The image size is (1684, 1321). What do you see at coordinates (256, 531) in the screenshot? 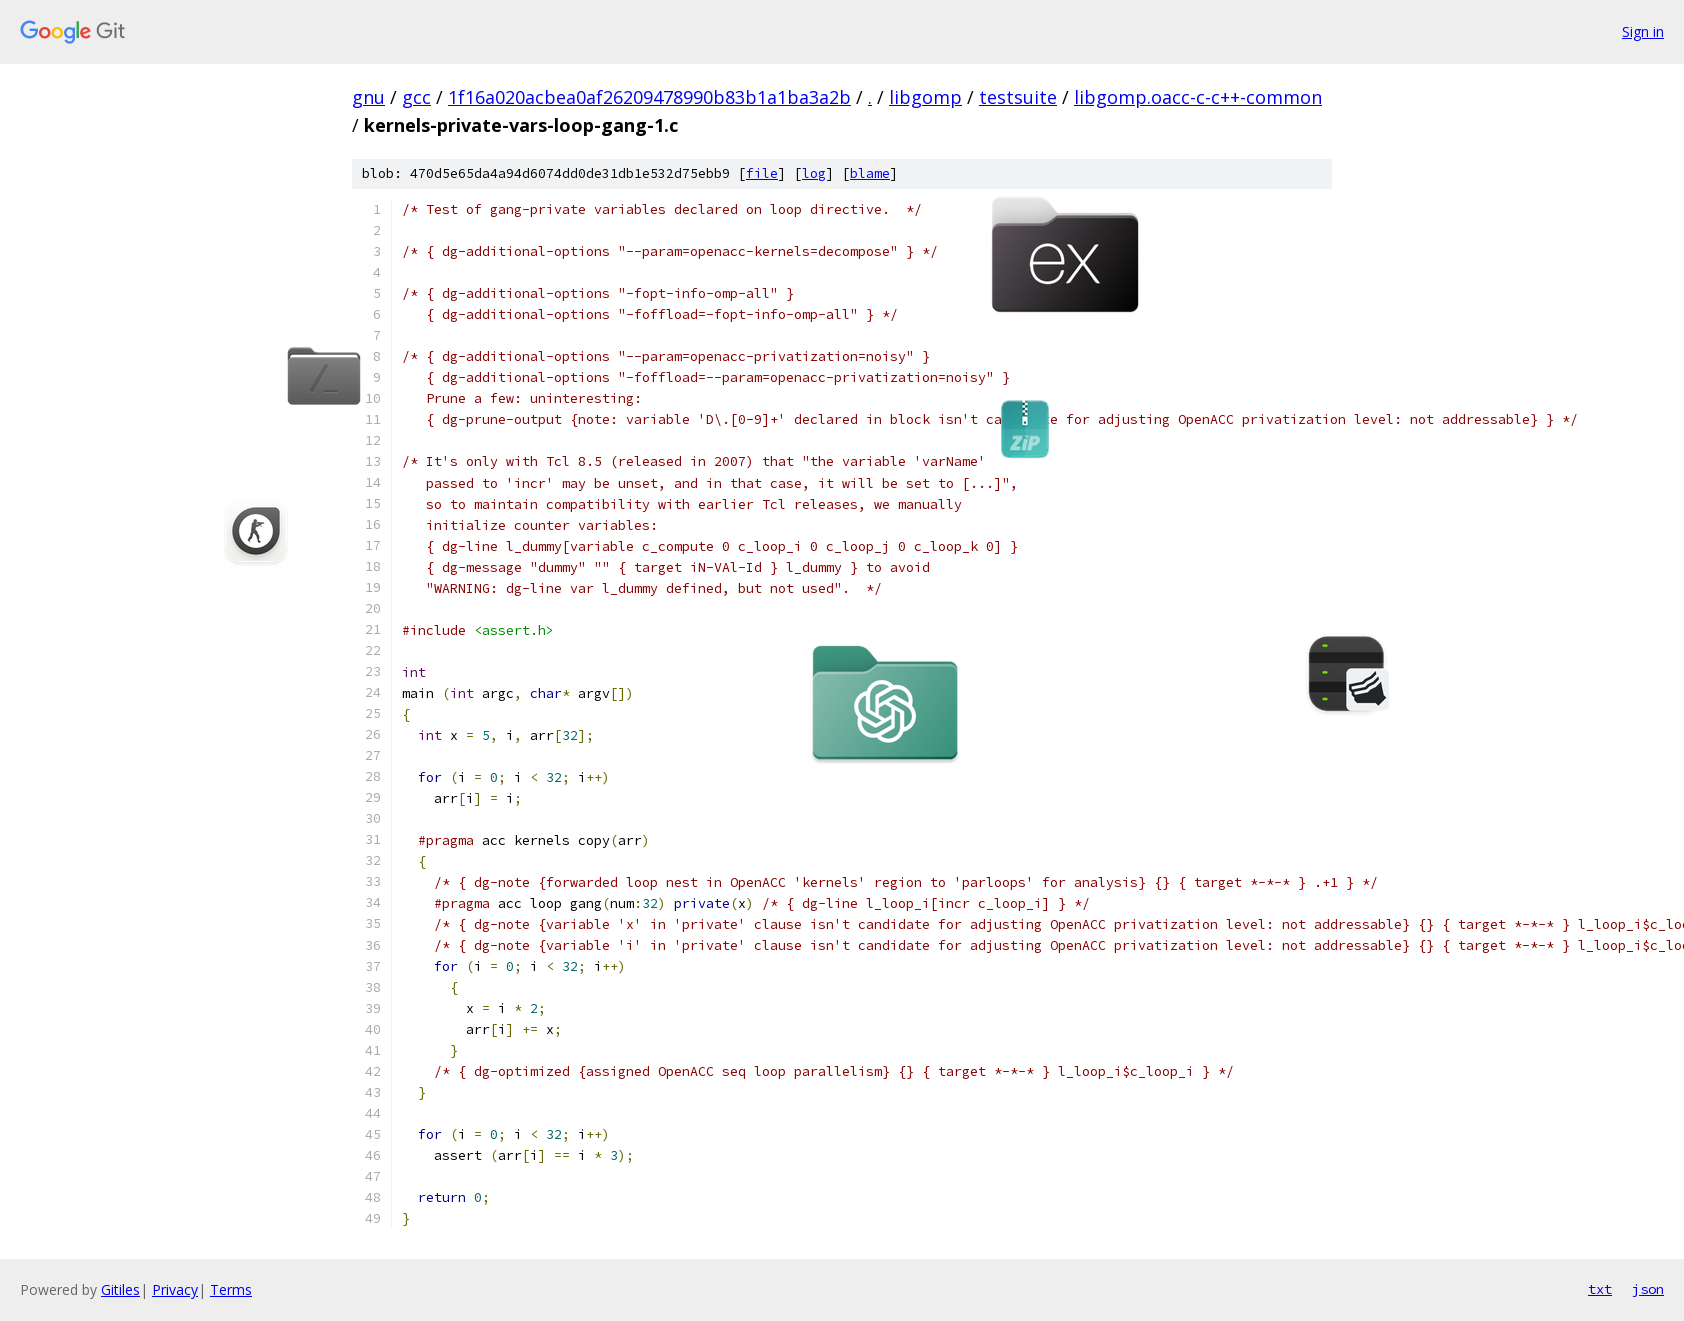
I see `launch counter-strike: global offensive` at bounding box center [256, 531].